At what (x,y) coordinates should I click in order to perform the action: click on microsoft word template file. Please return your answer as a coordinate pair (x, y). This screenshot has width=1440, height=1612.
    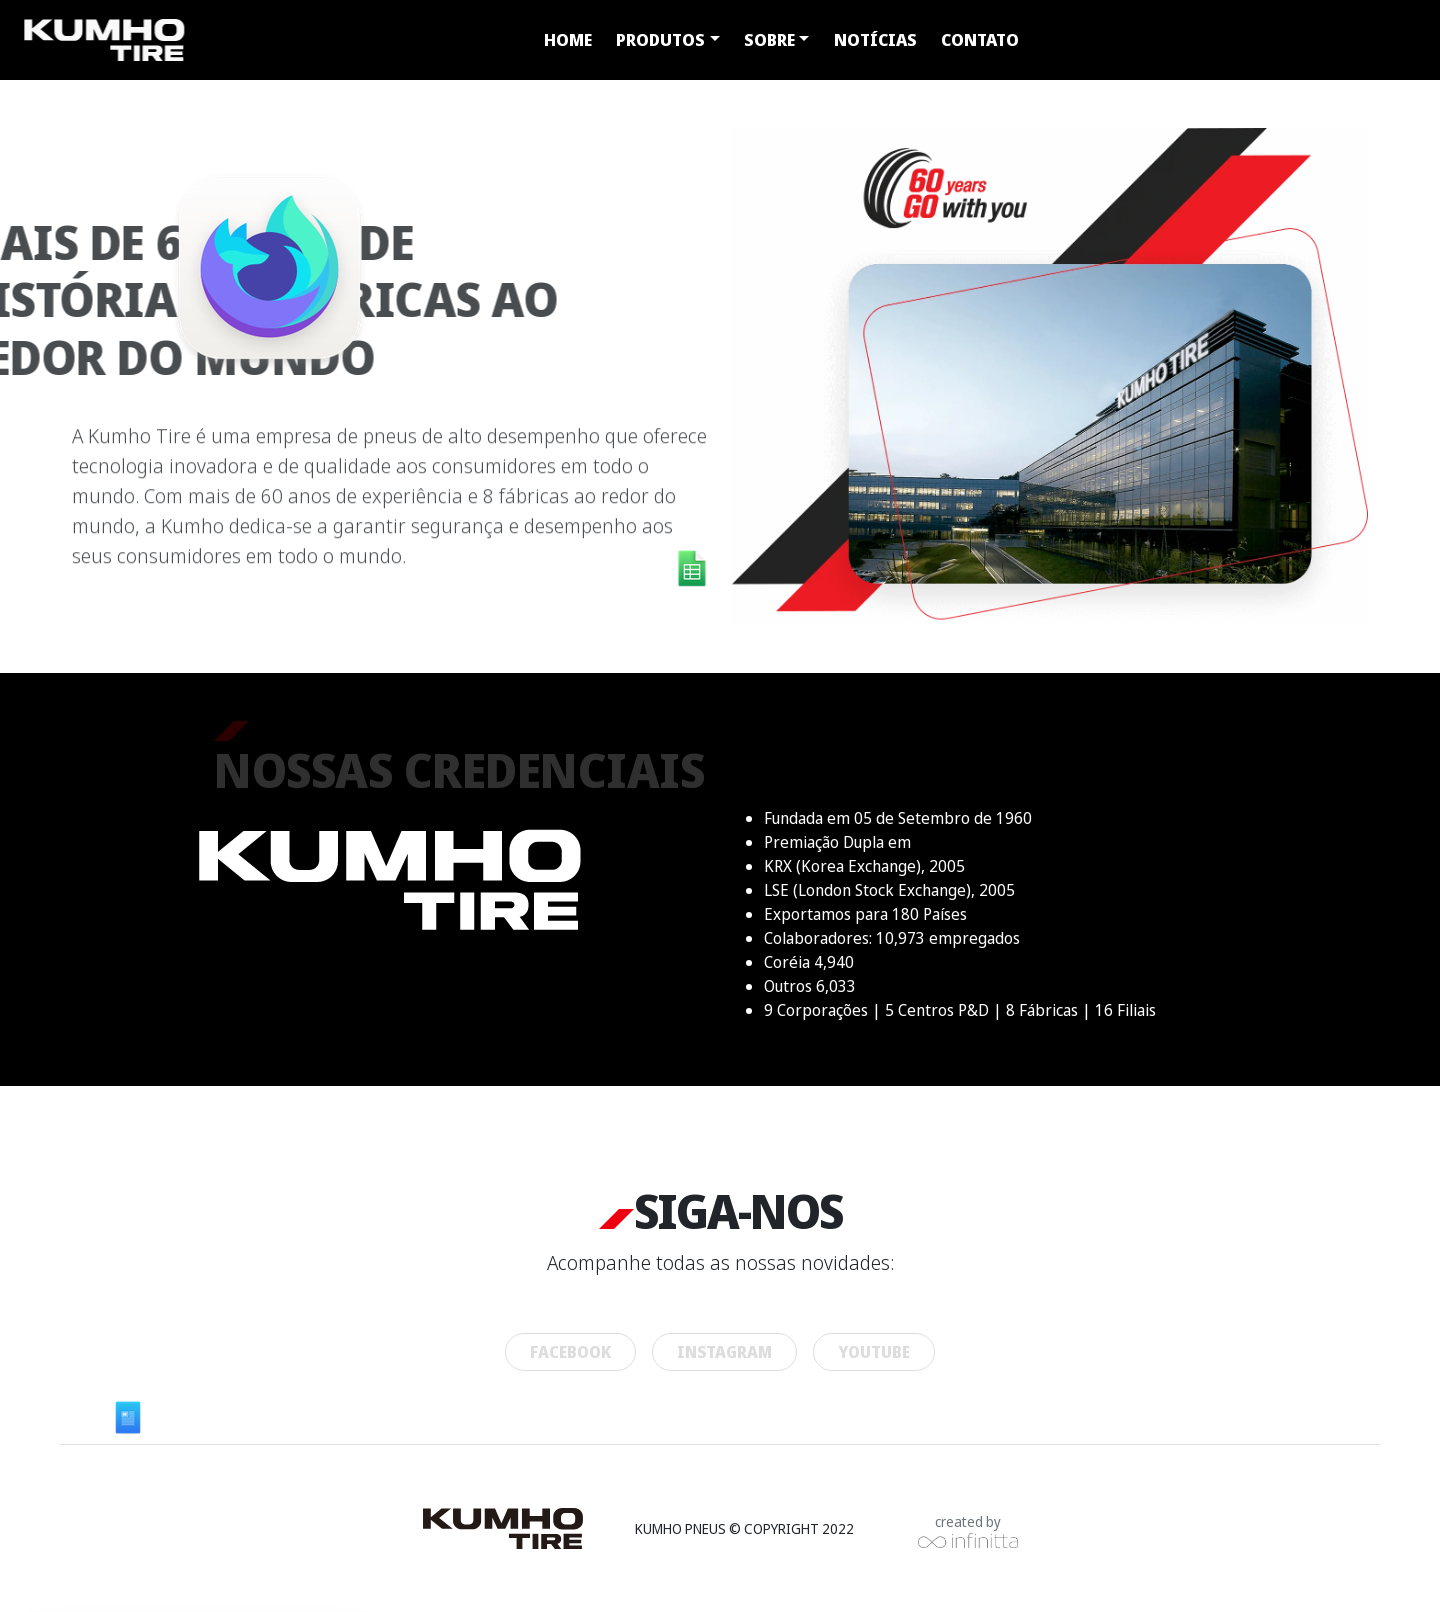
    Looking at the image, I should click on (128, 1418).